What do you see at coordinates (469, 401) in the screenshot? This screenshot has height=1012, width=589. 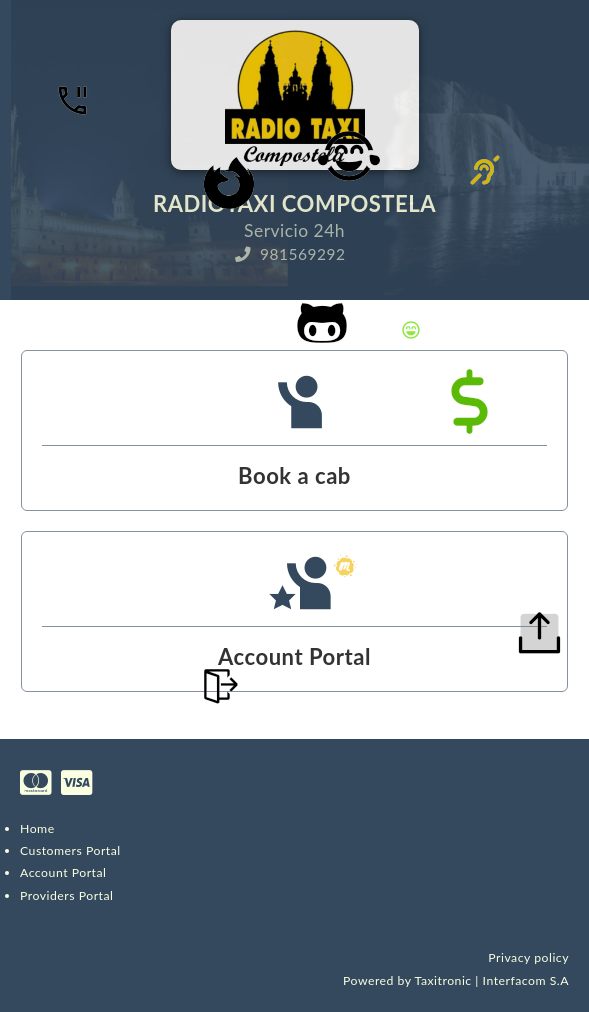 I see `view pricing or payment options` at bounding box center [469, 401].